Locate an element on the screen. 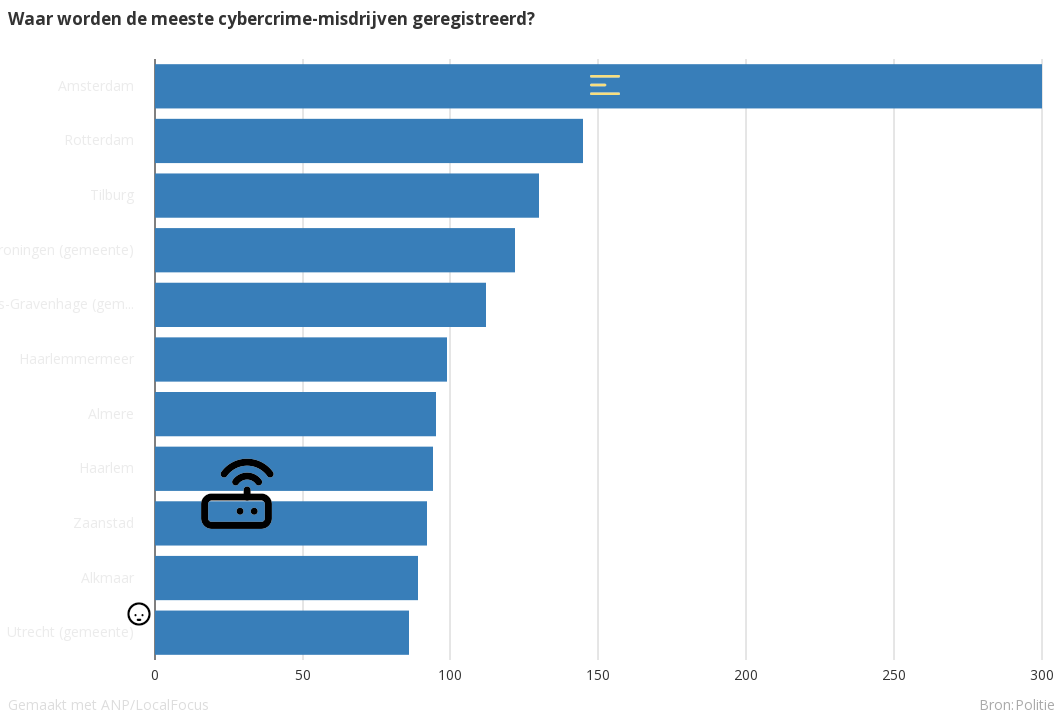  indicates a sad or disappointed mood is located at coordinates (139, 614).